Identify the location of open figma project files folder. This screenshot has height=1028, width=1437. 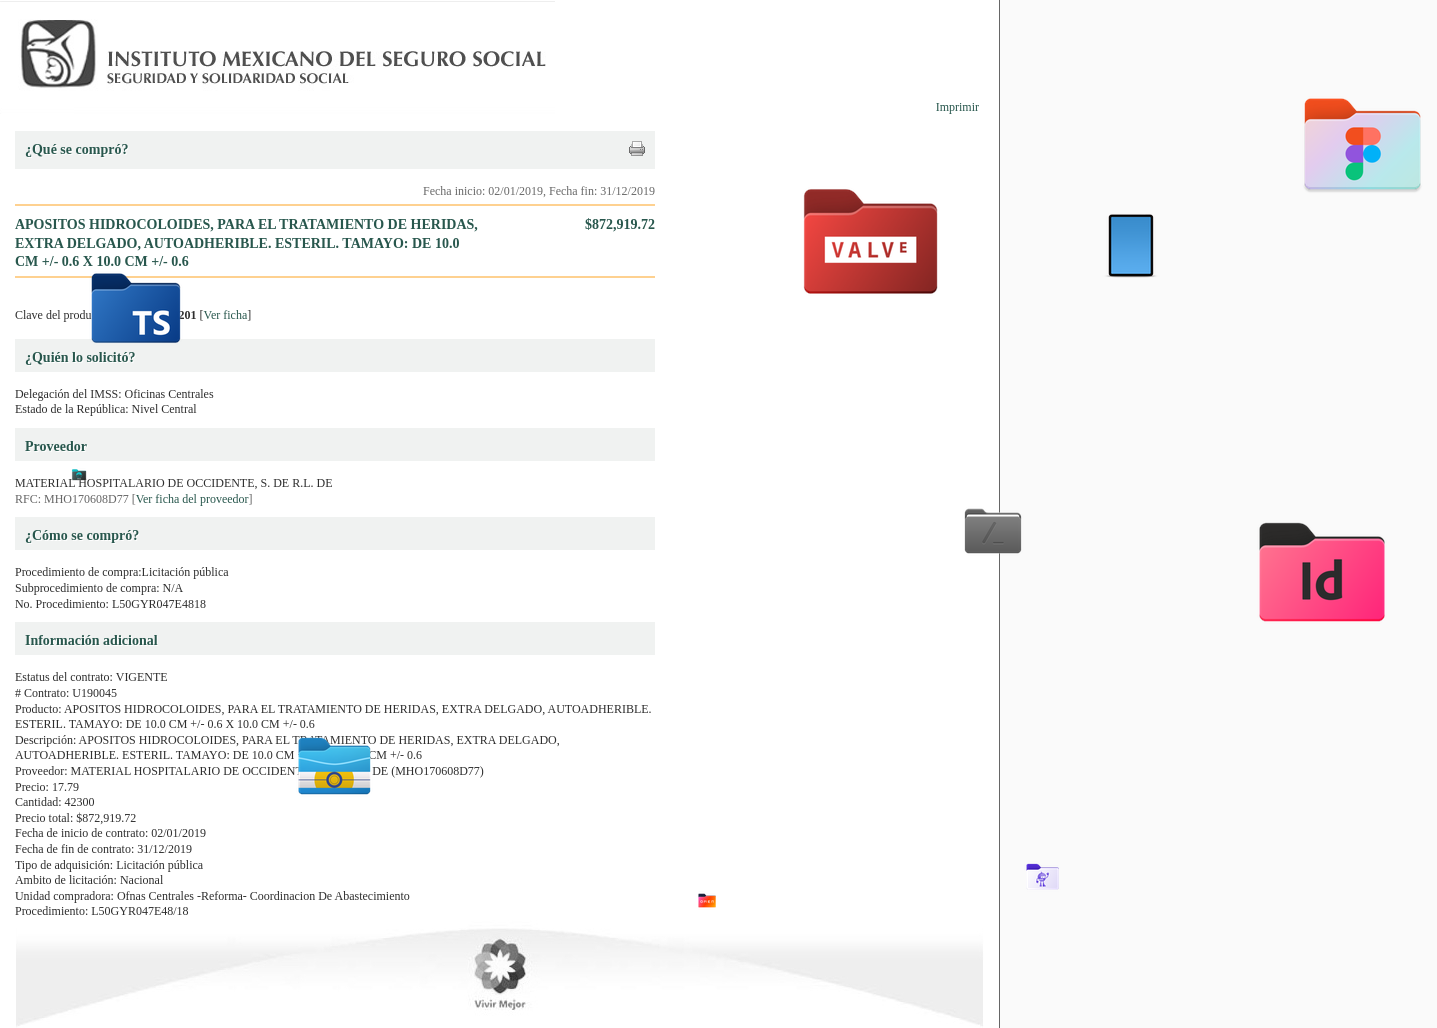
(1362, 147).